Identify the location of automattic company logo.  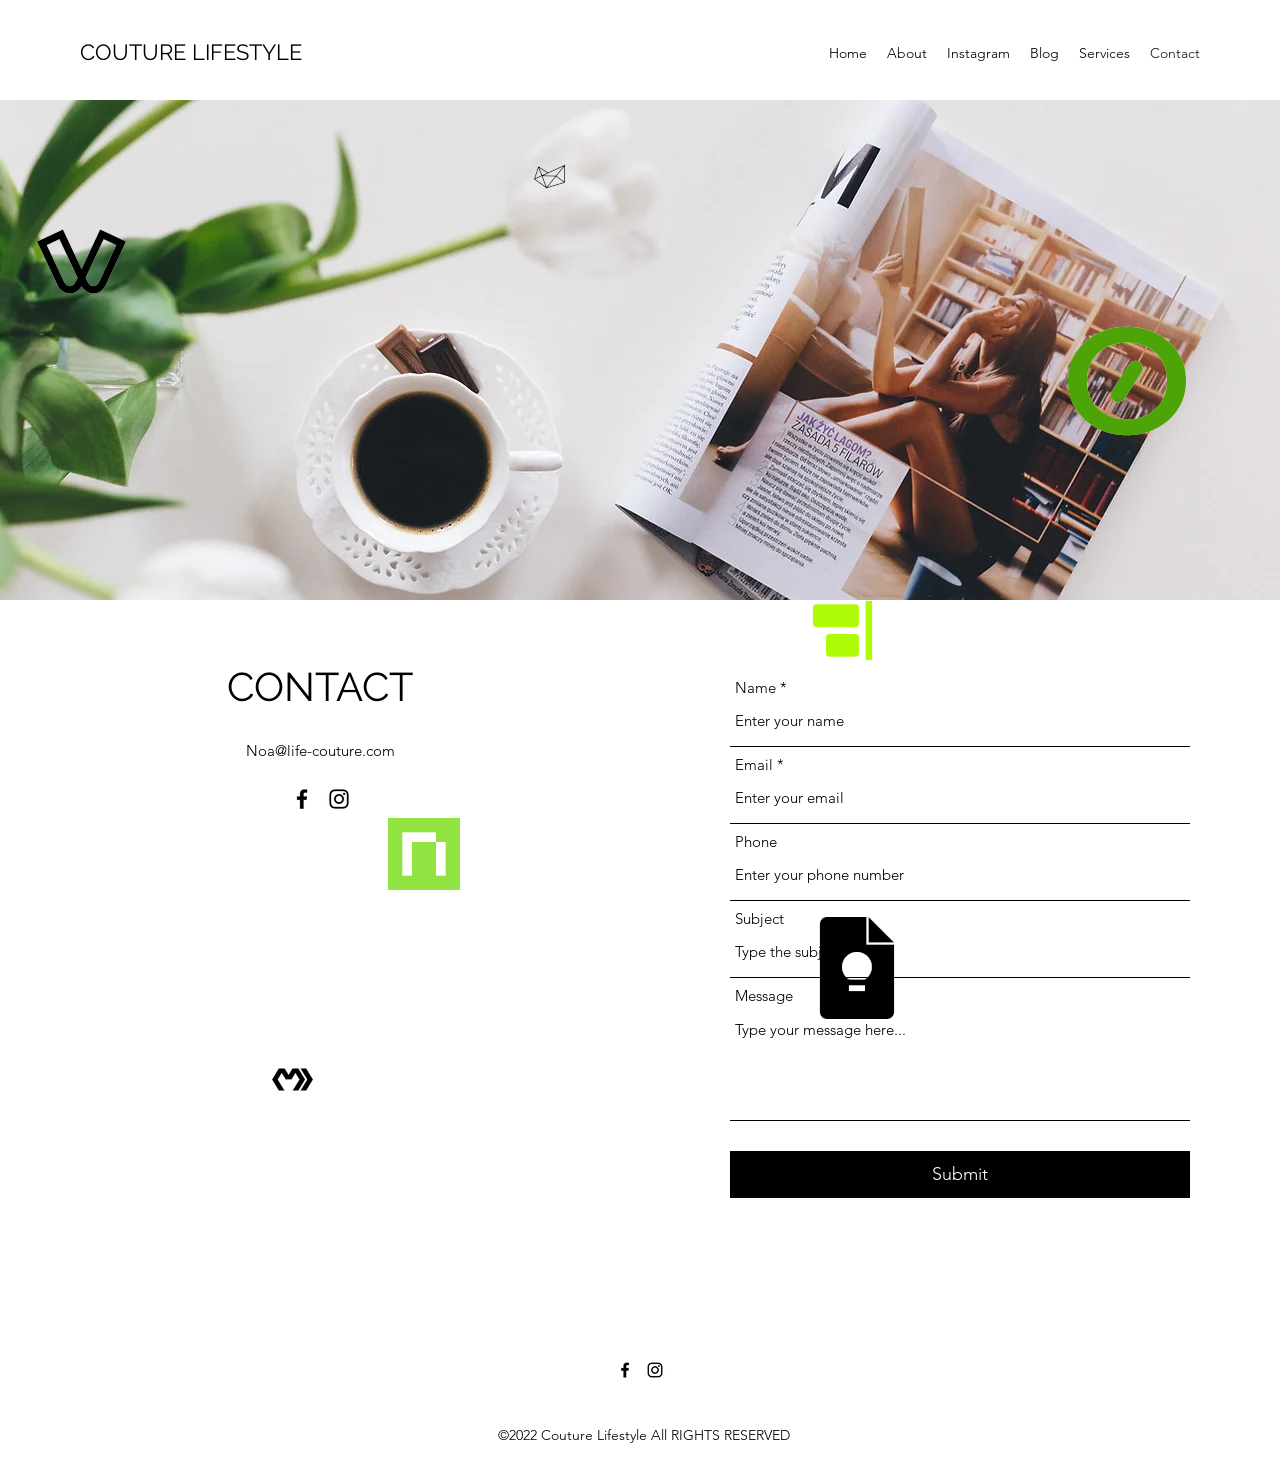
(1127, 381).